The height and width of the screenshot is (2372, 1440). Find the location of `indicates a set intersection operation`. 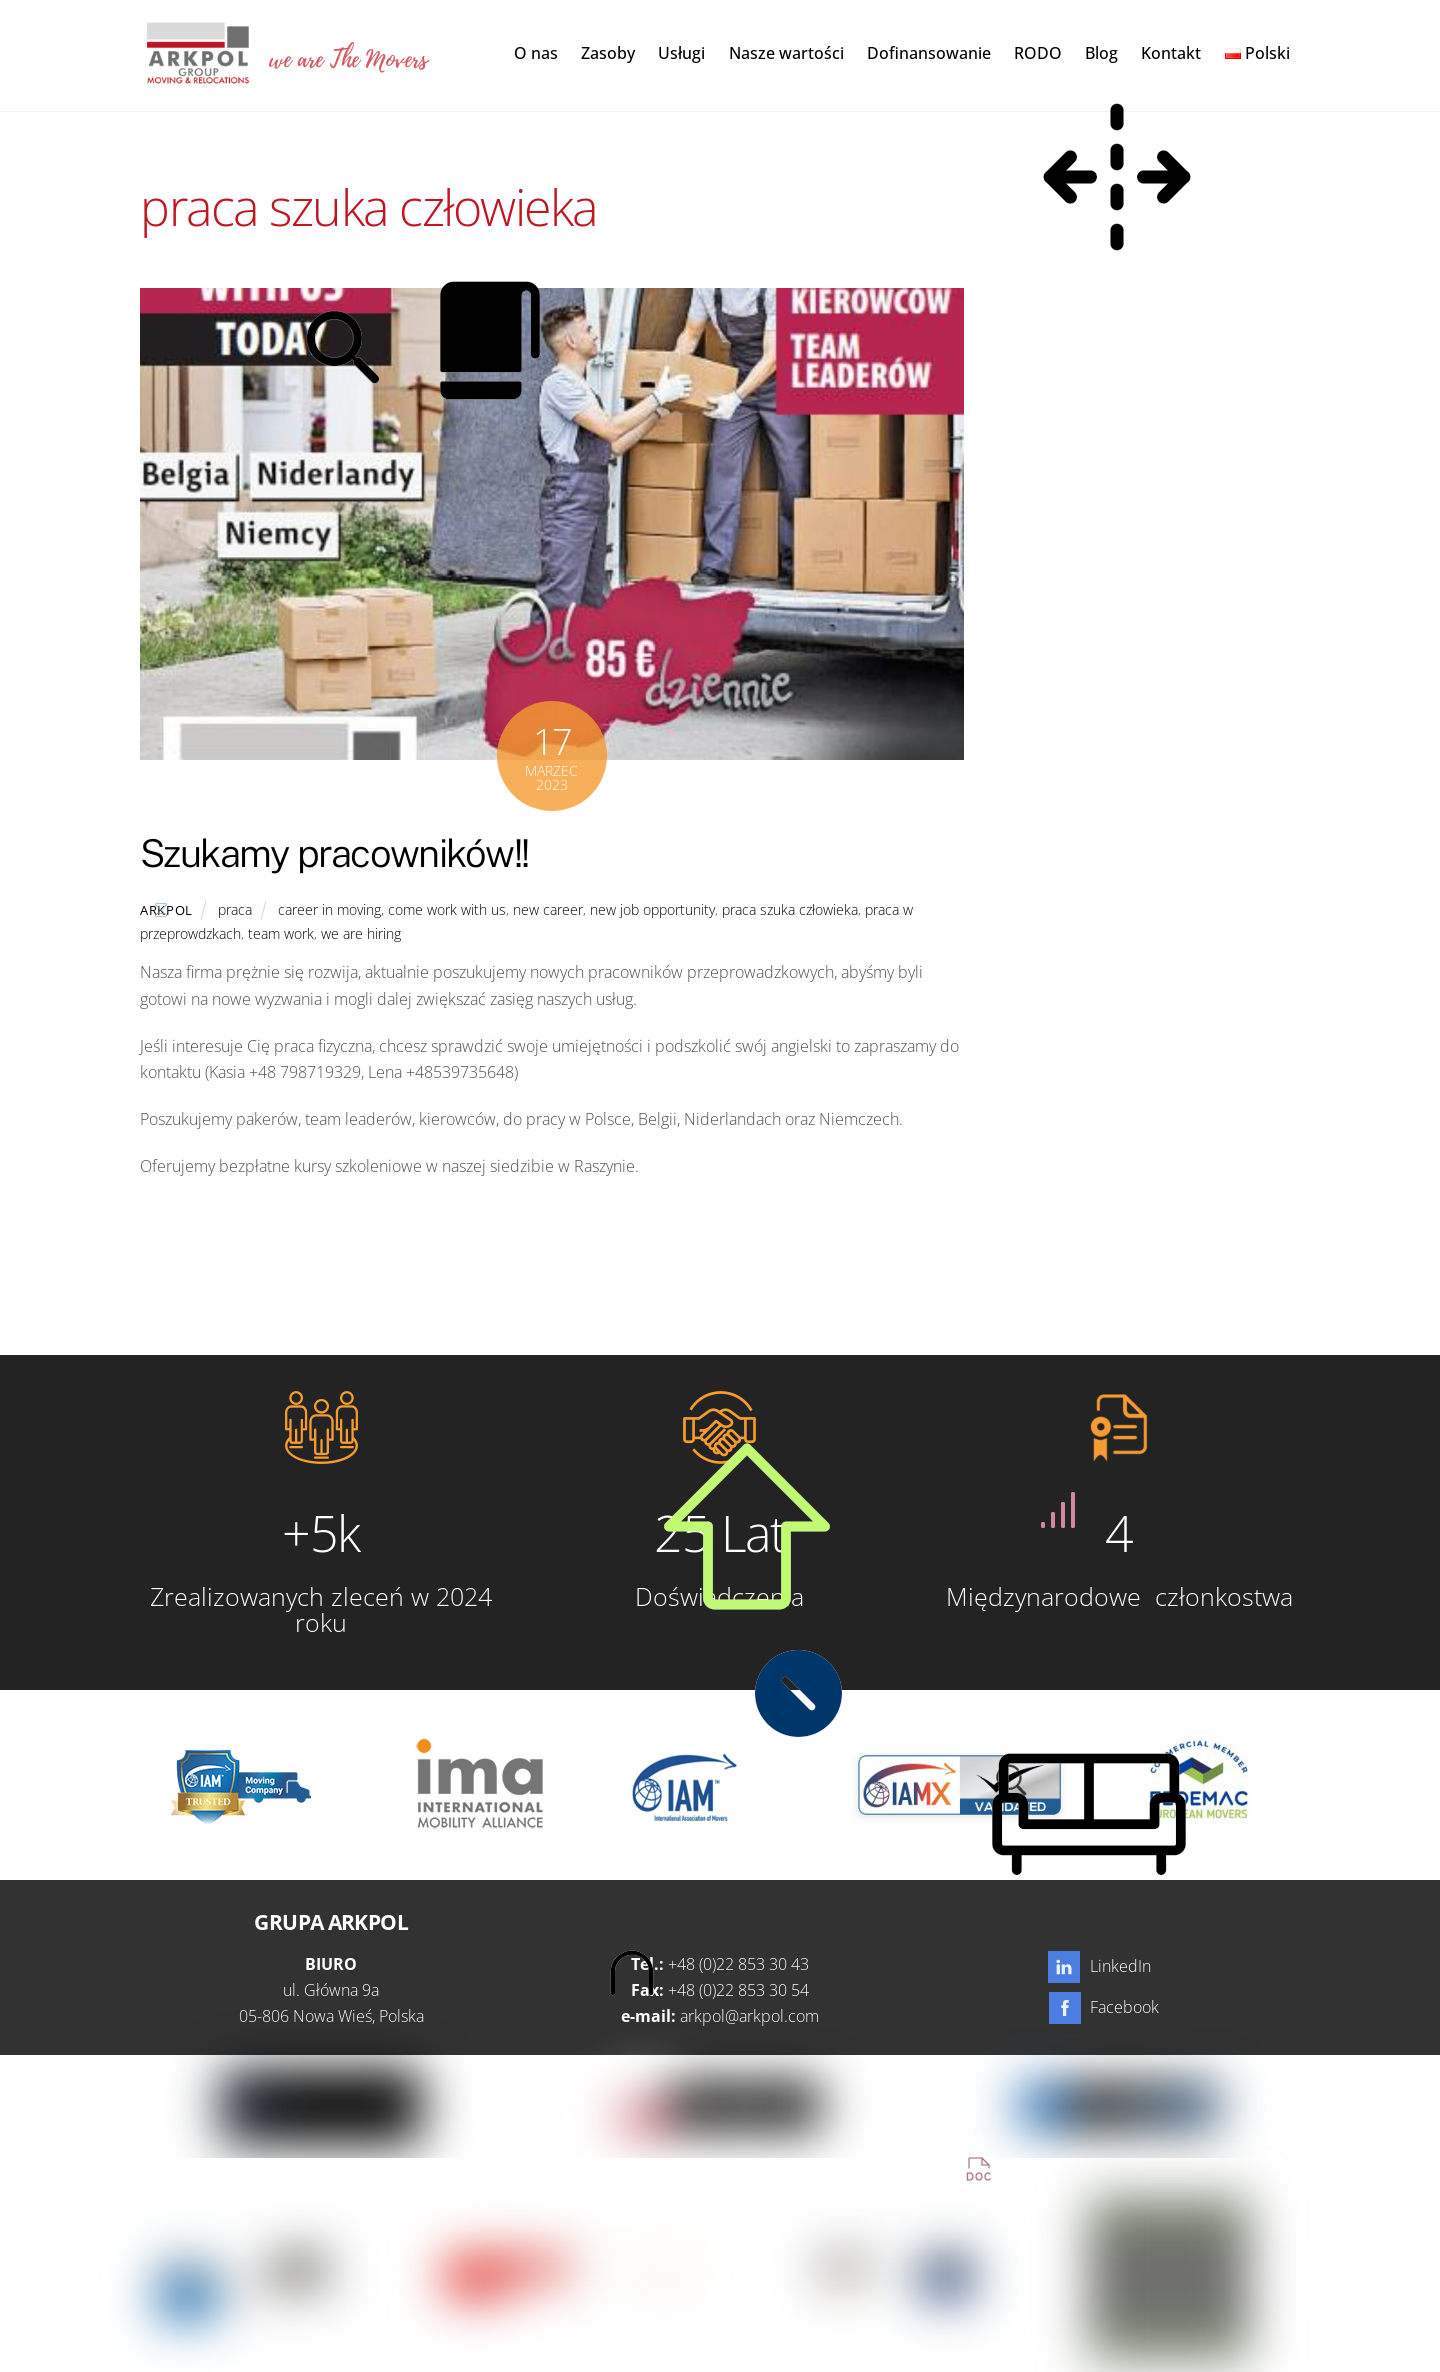

indicates a set intersection operation is located at coordinates (632, 1974).